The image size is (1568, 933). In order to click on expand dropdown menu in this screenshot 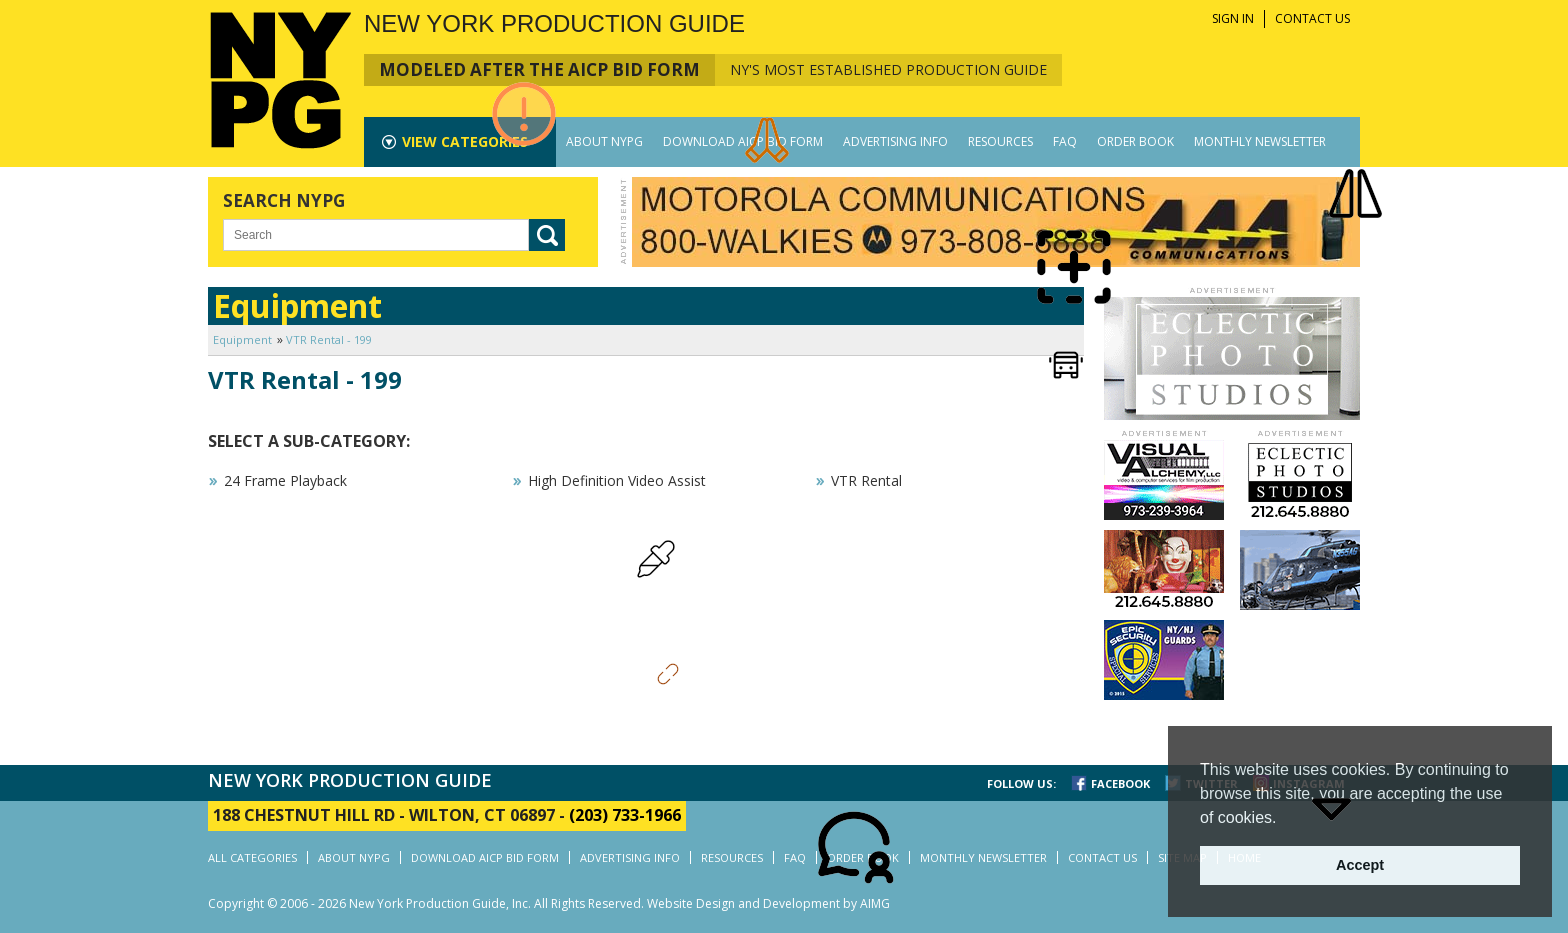, I will do `click(1331, 806)`.